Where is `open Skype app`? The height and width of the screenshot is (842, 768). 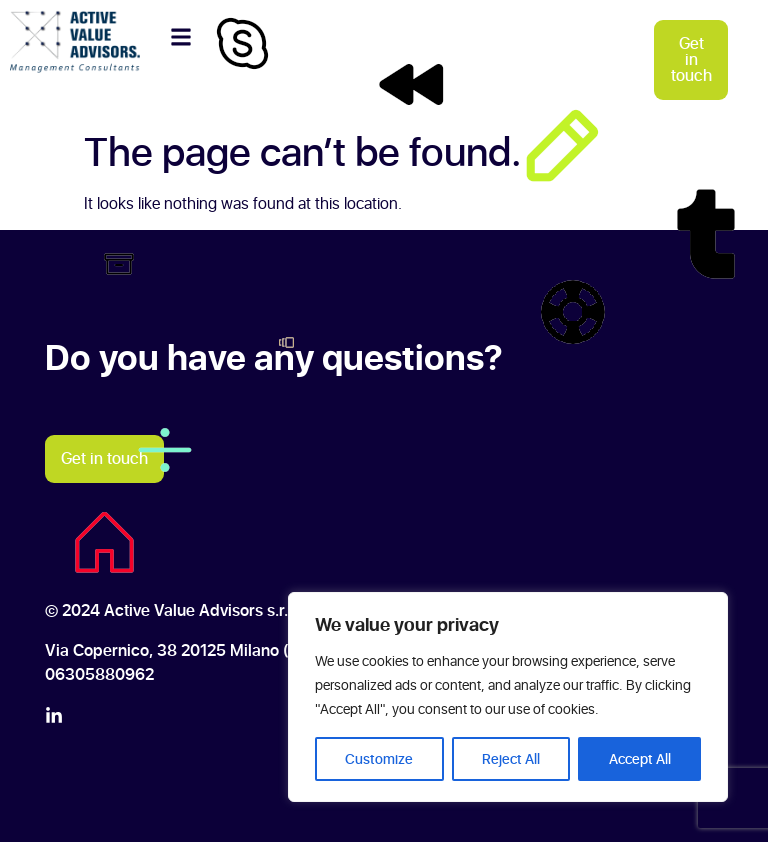
open Skype app is located at coordinates (242, 43).